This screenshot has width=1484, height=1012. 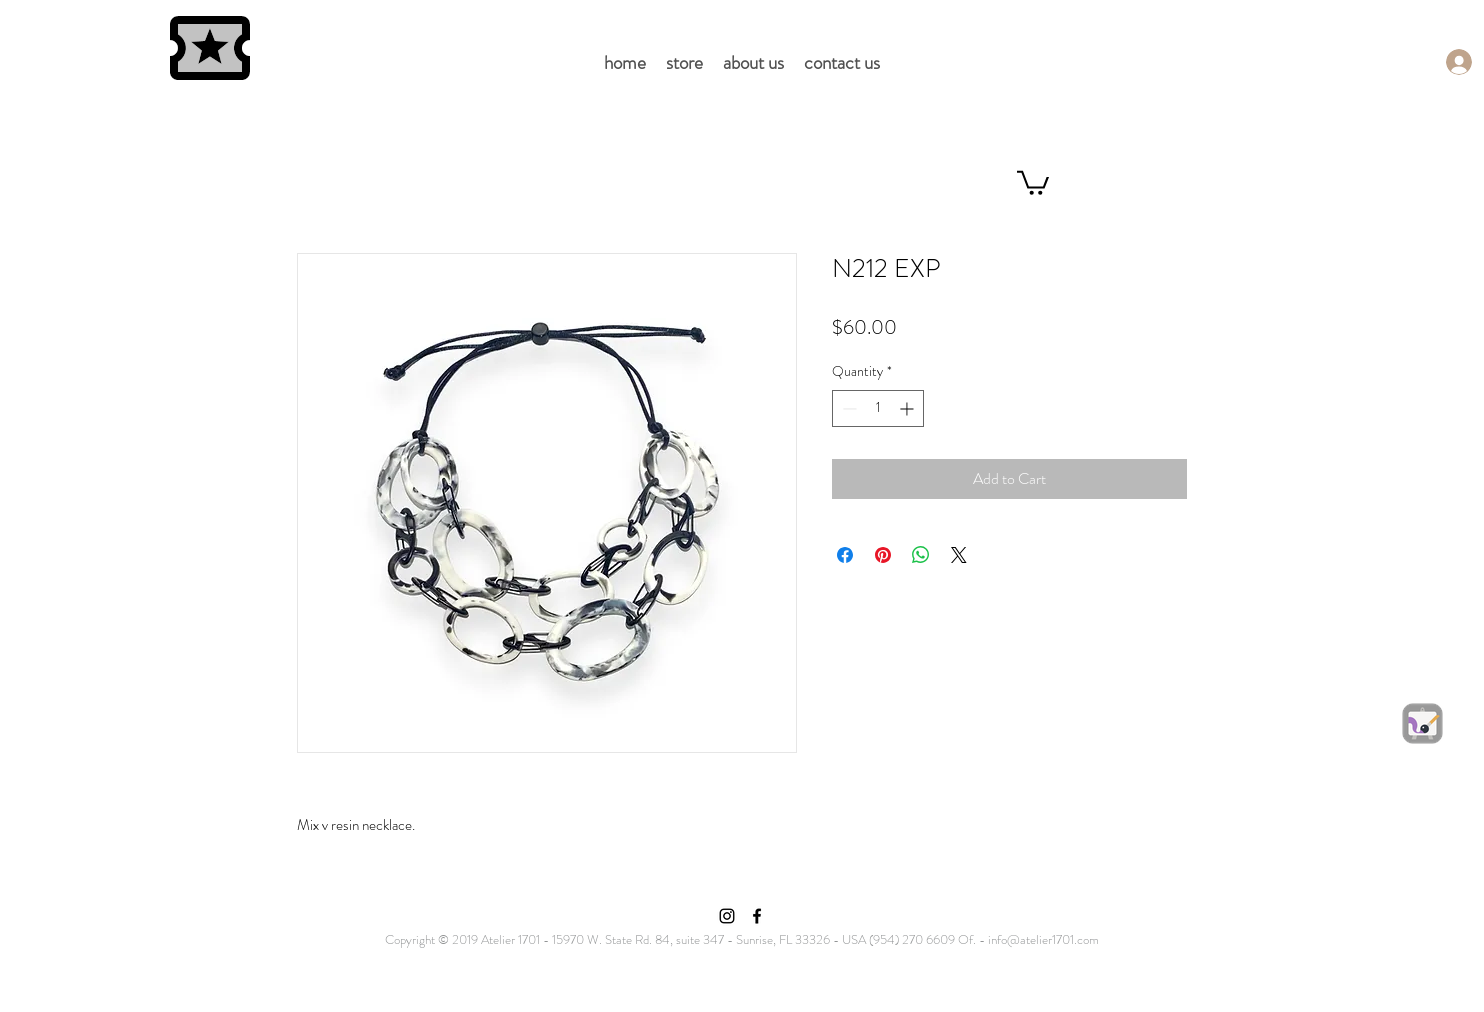 I want to click on view local events or entertainment, so click(x=210, y=48).